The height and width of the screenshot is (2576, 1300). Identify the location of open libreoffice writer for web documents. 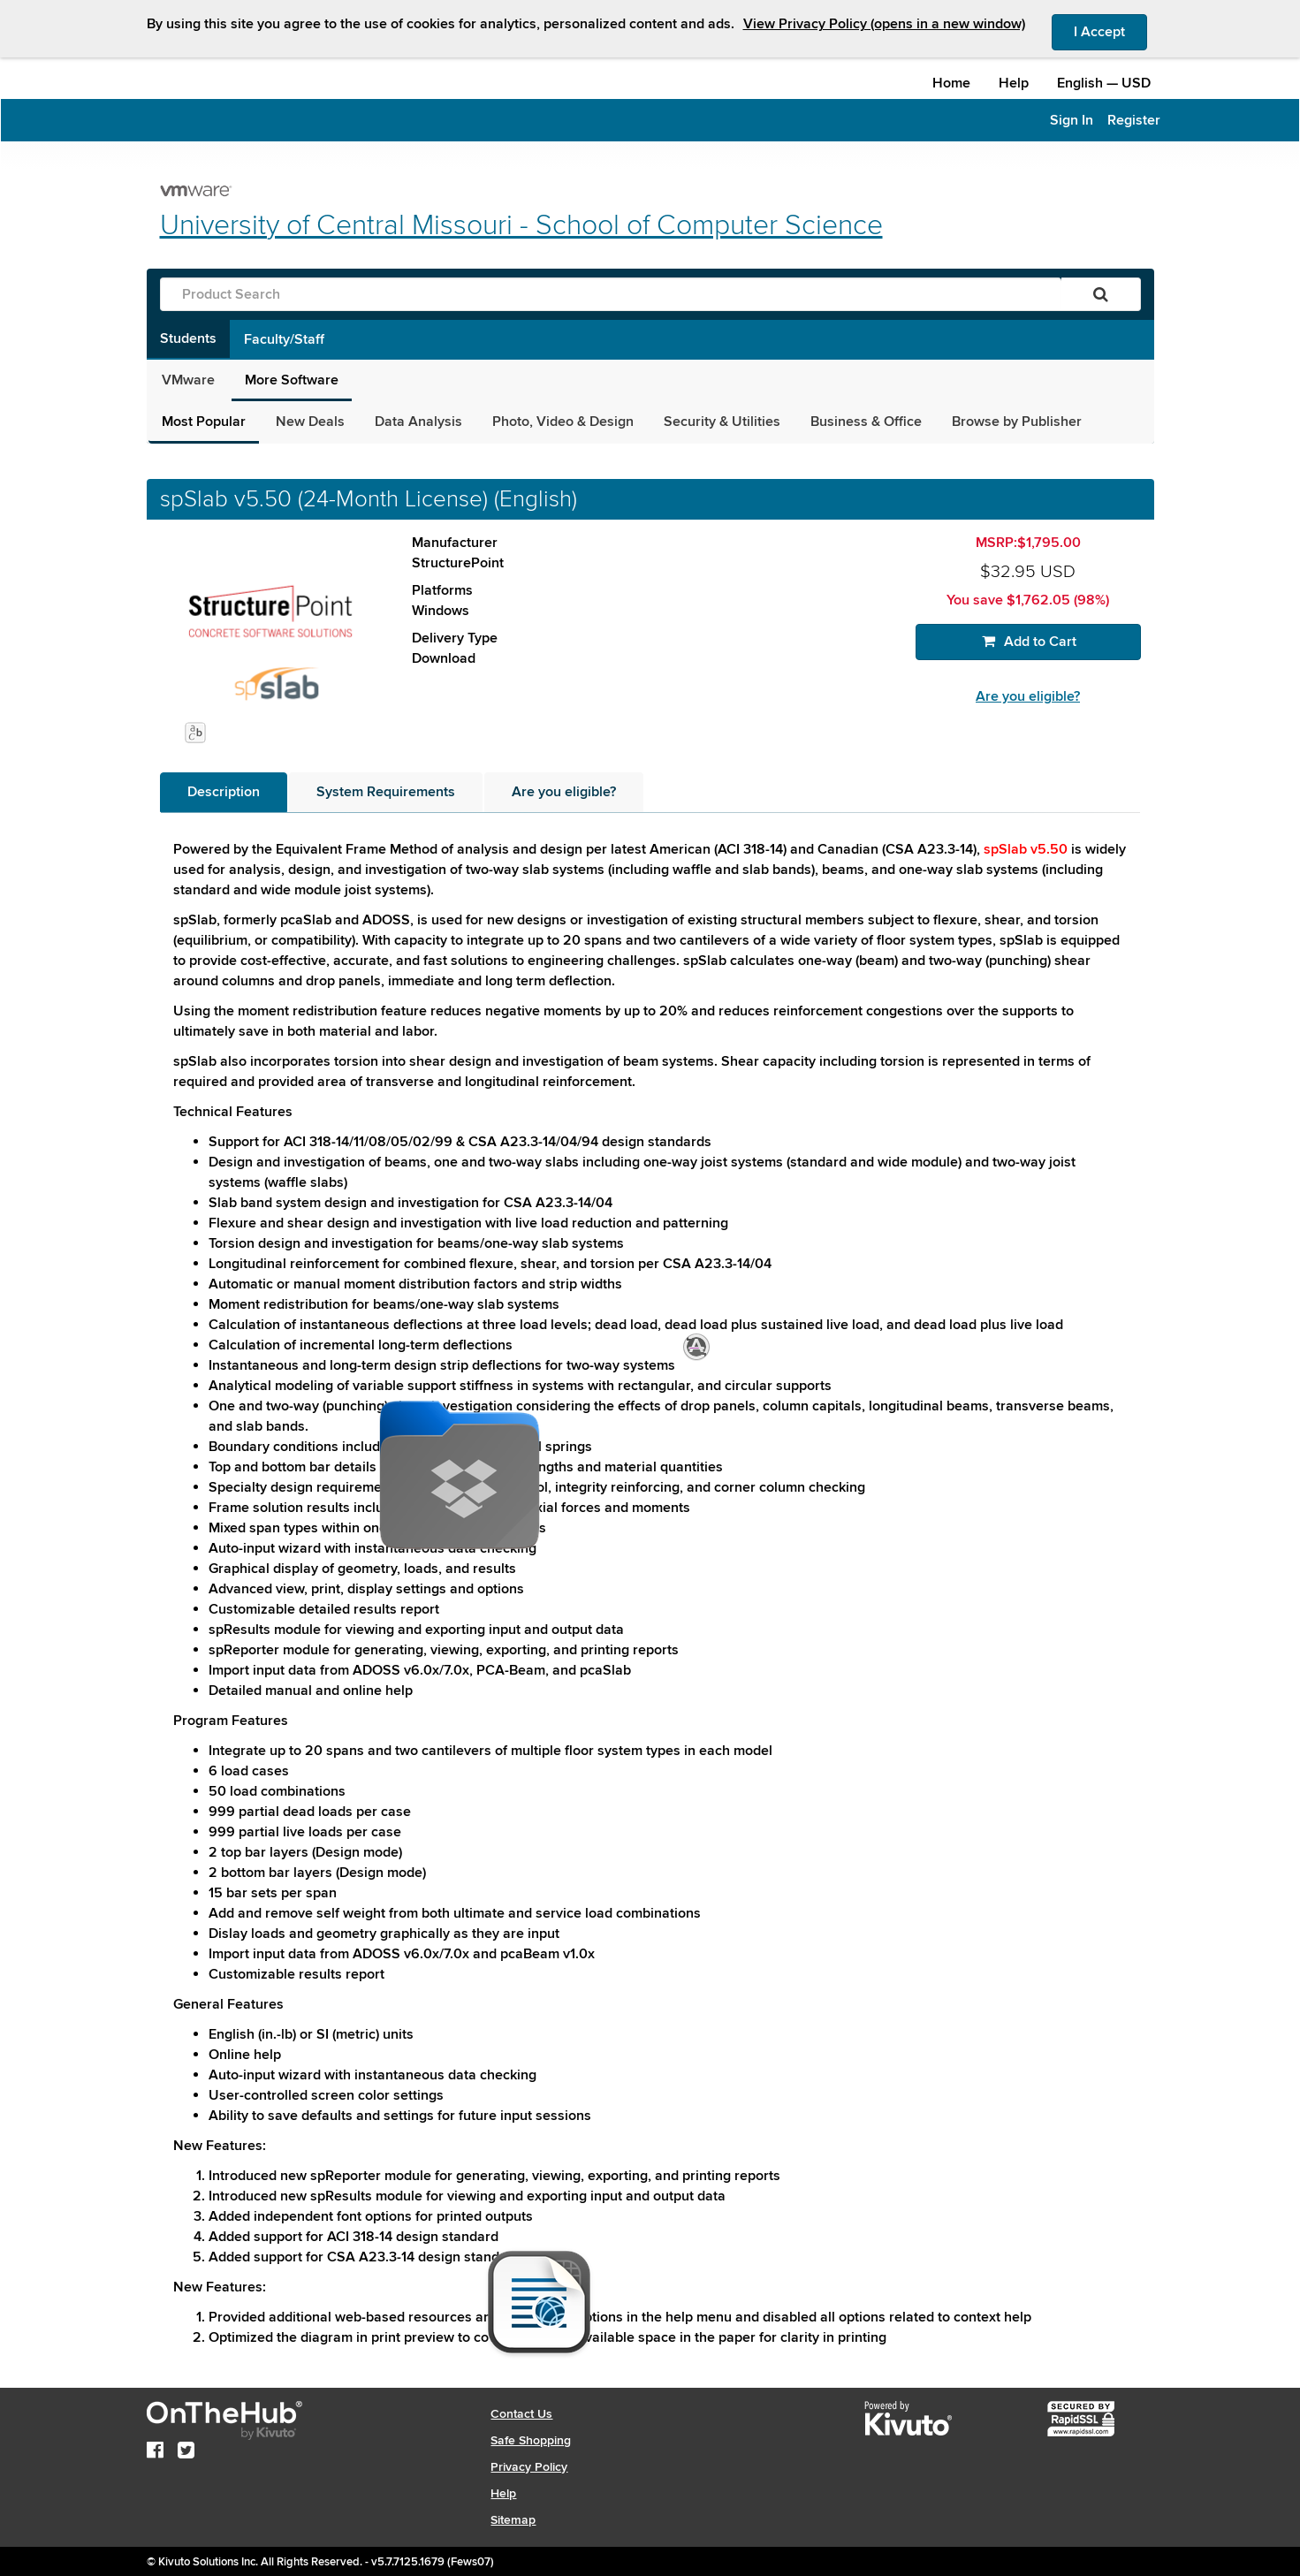
(539, 2302).